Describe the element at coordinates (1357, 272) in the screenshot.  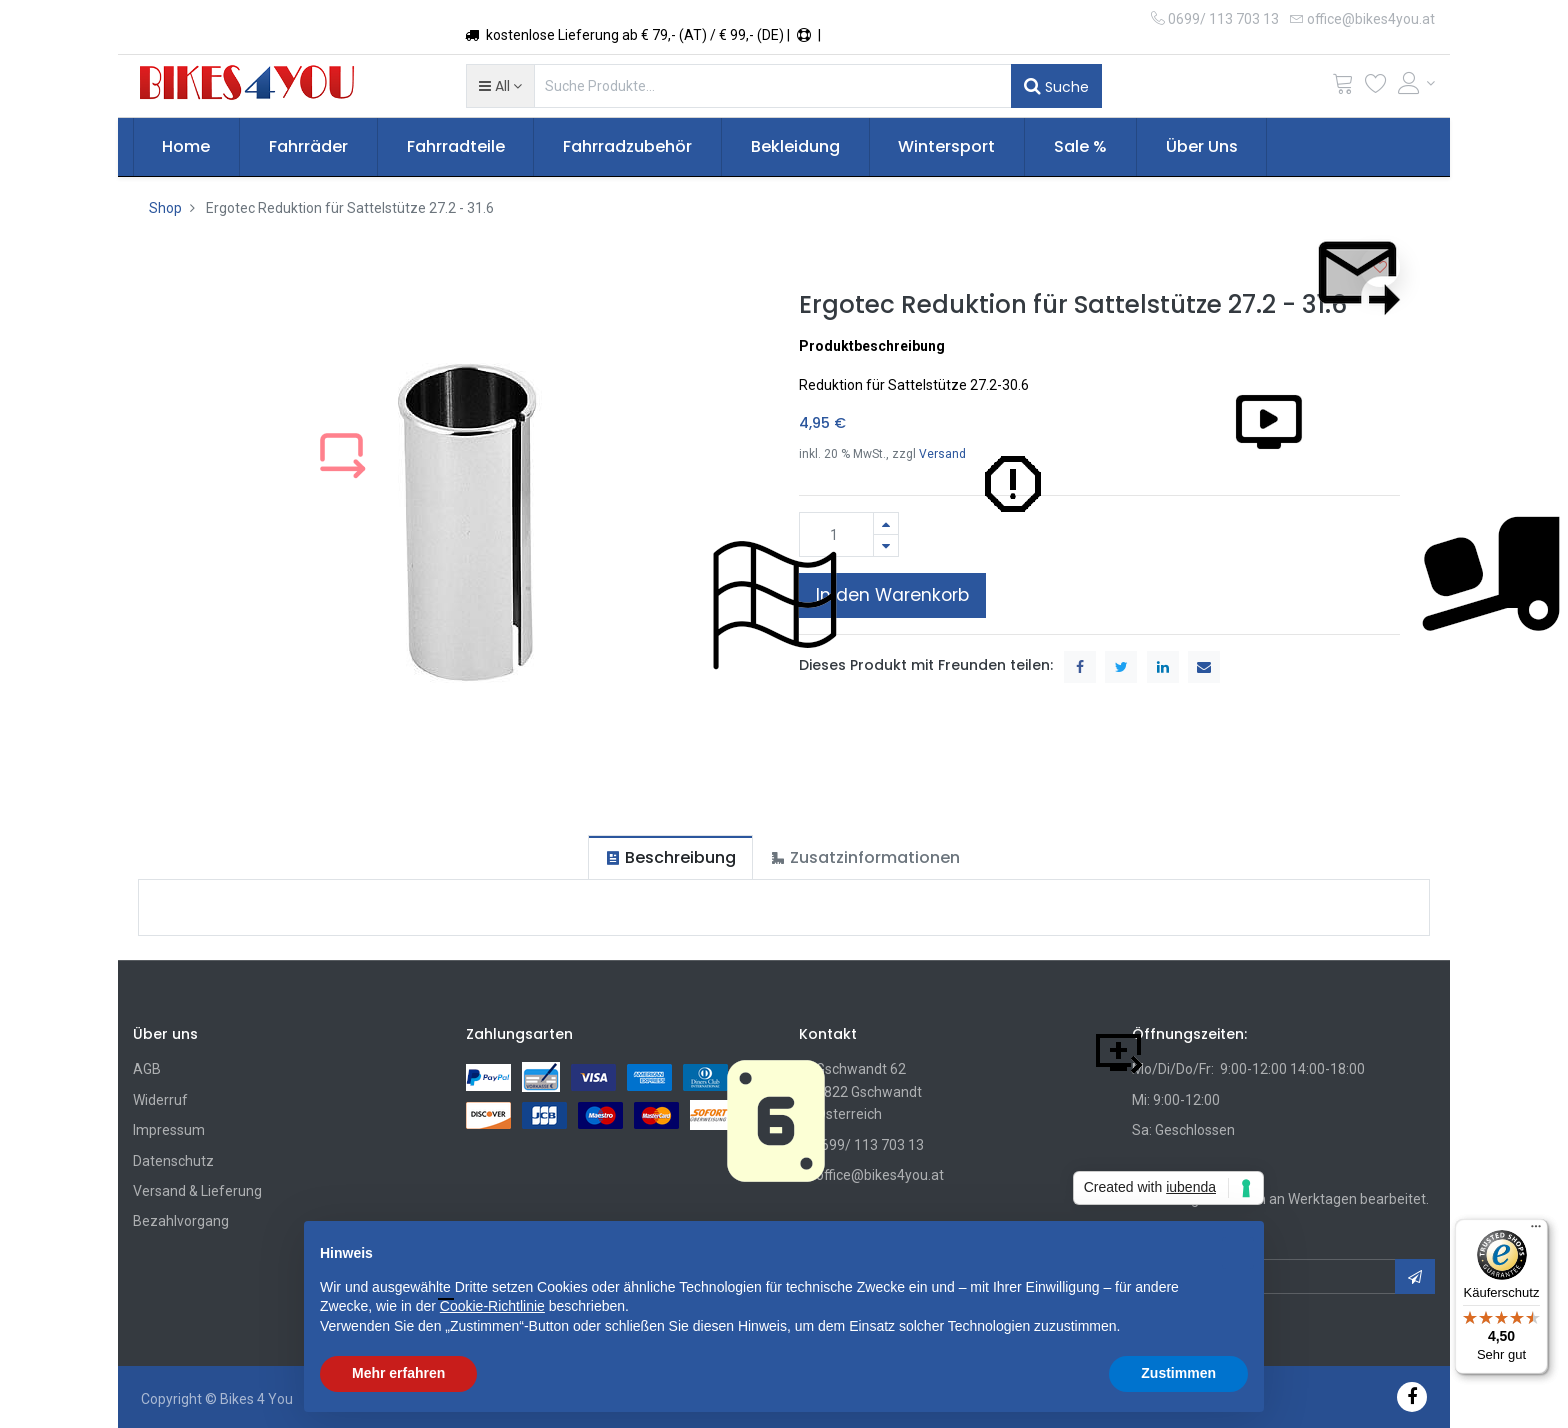
I see `forward an email to another recipient` at that location.